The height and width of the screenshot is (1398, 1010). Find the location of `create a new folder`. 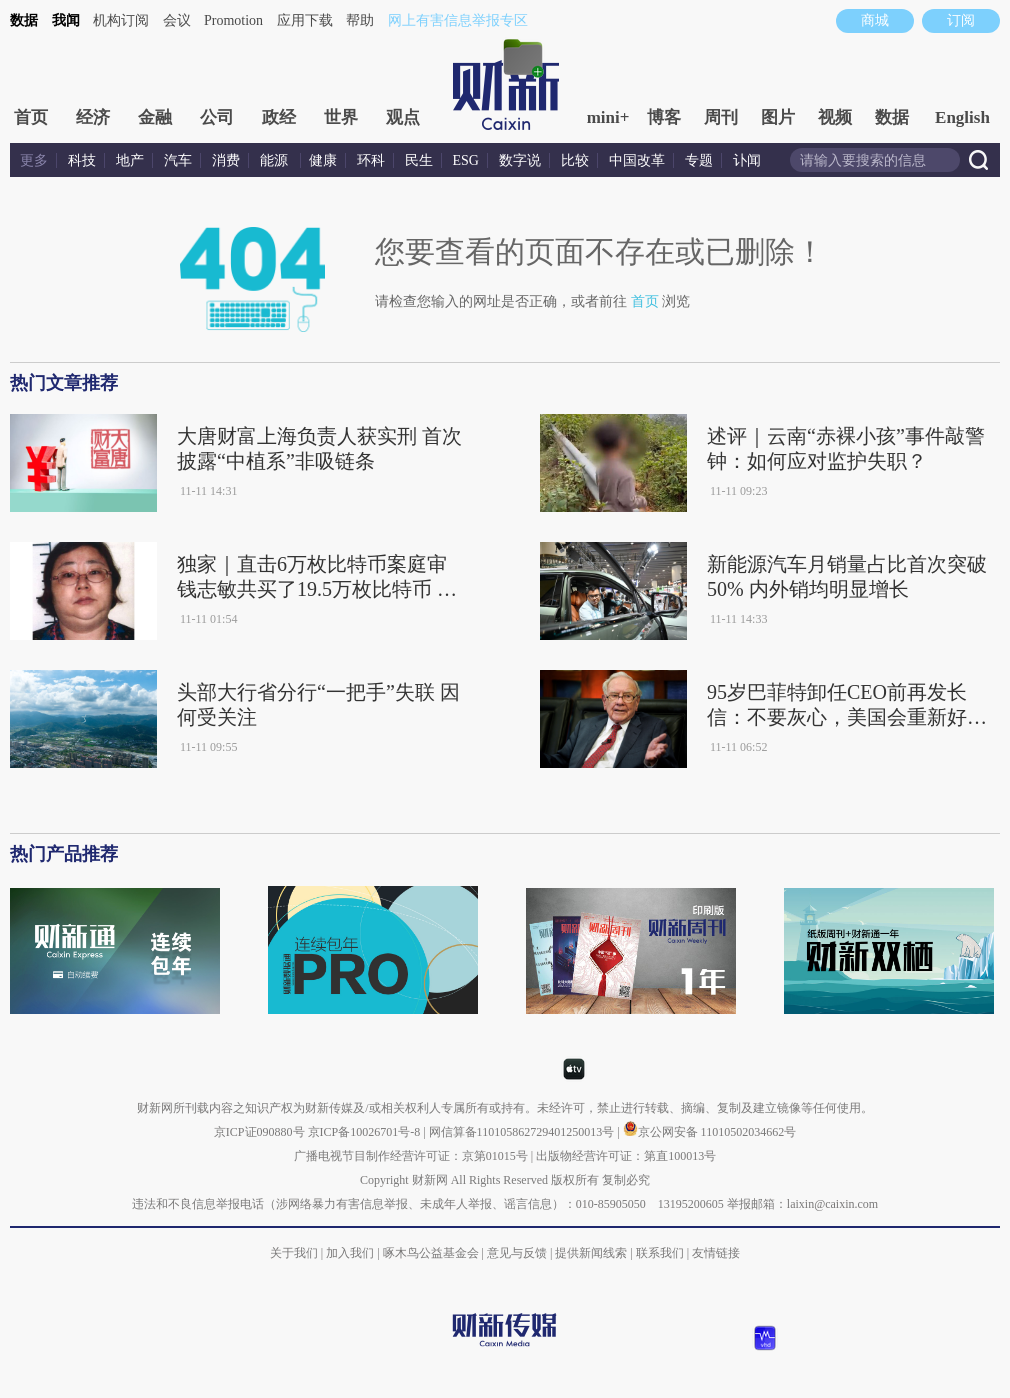

create a new folder is located at coordinates (523, 57).